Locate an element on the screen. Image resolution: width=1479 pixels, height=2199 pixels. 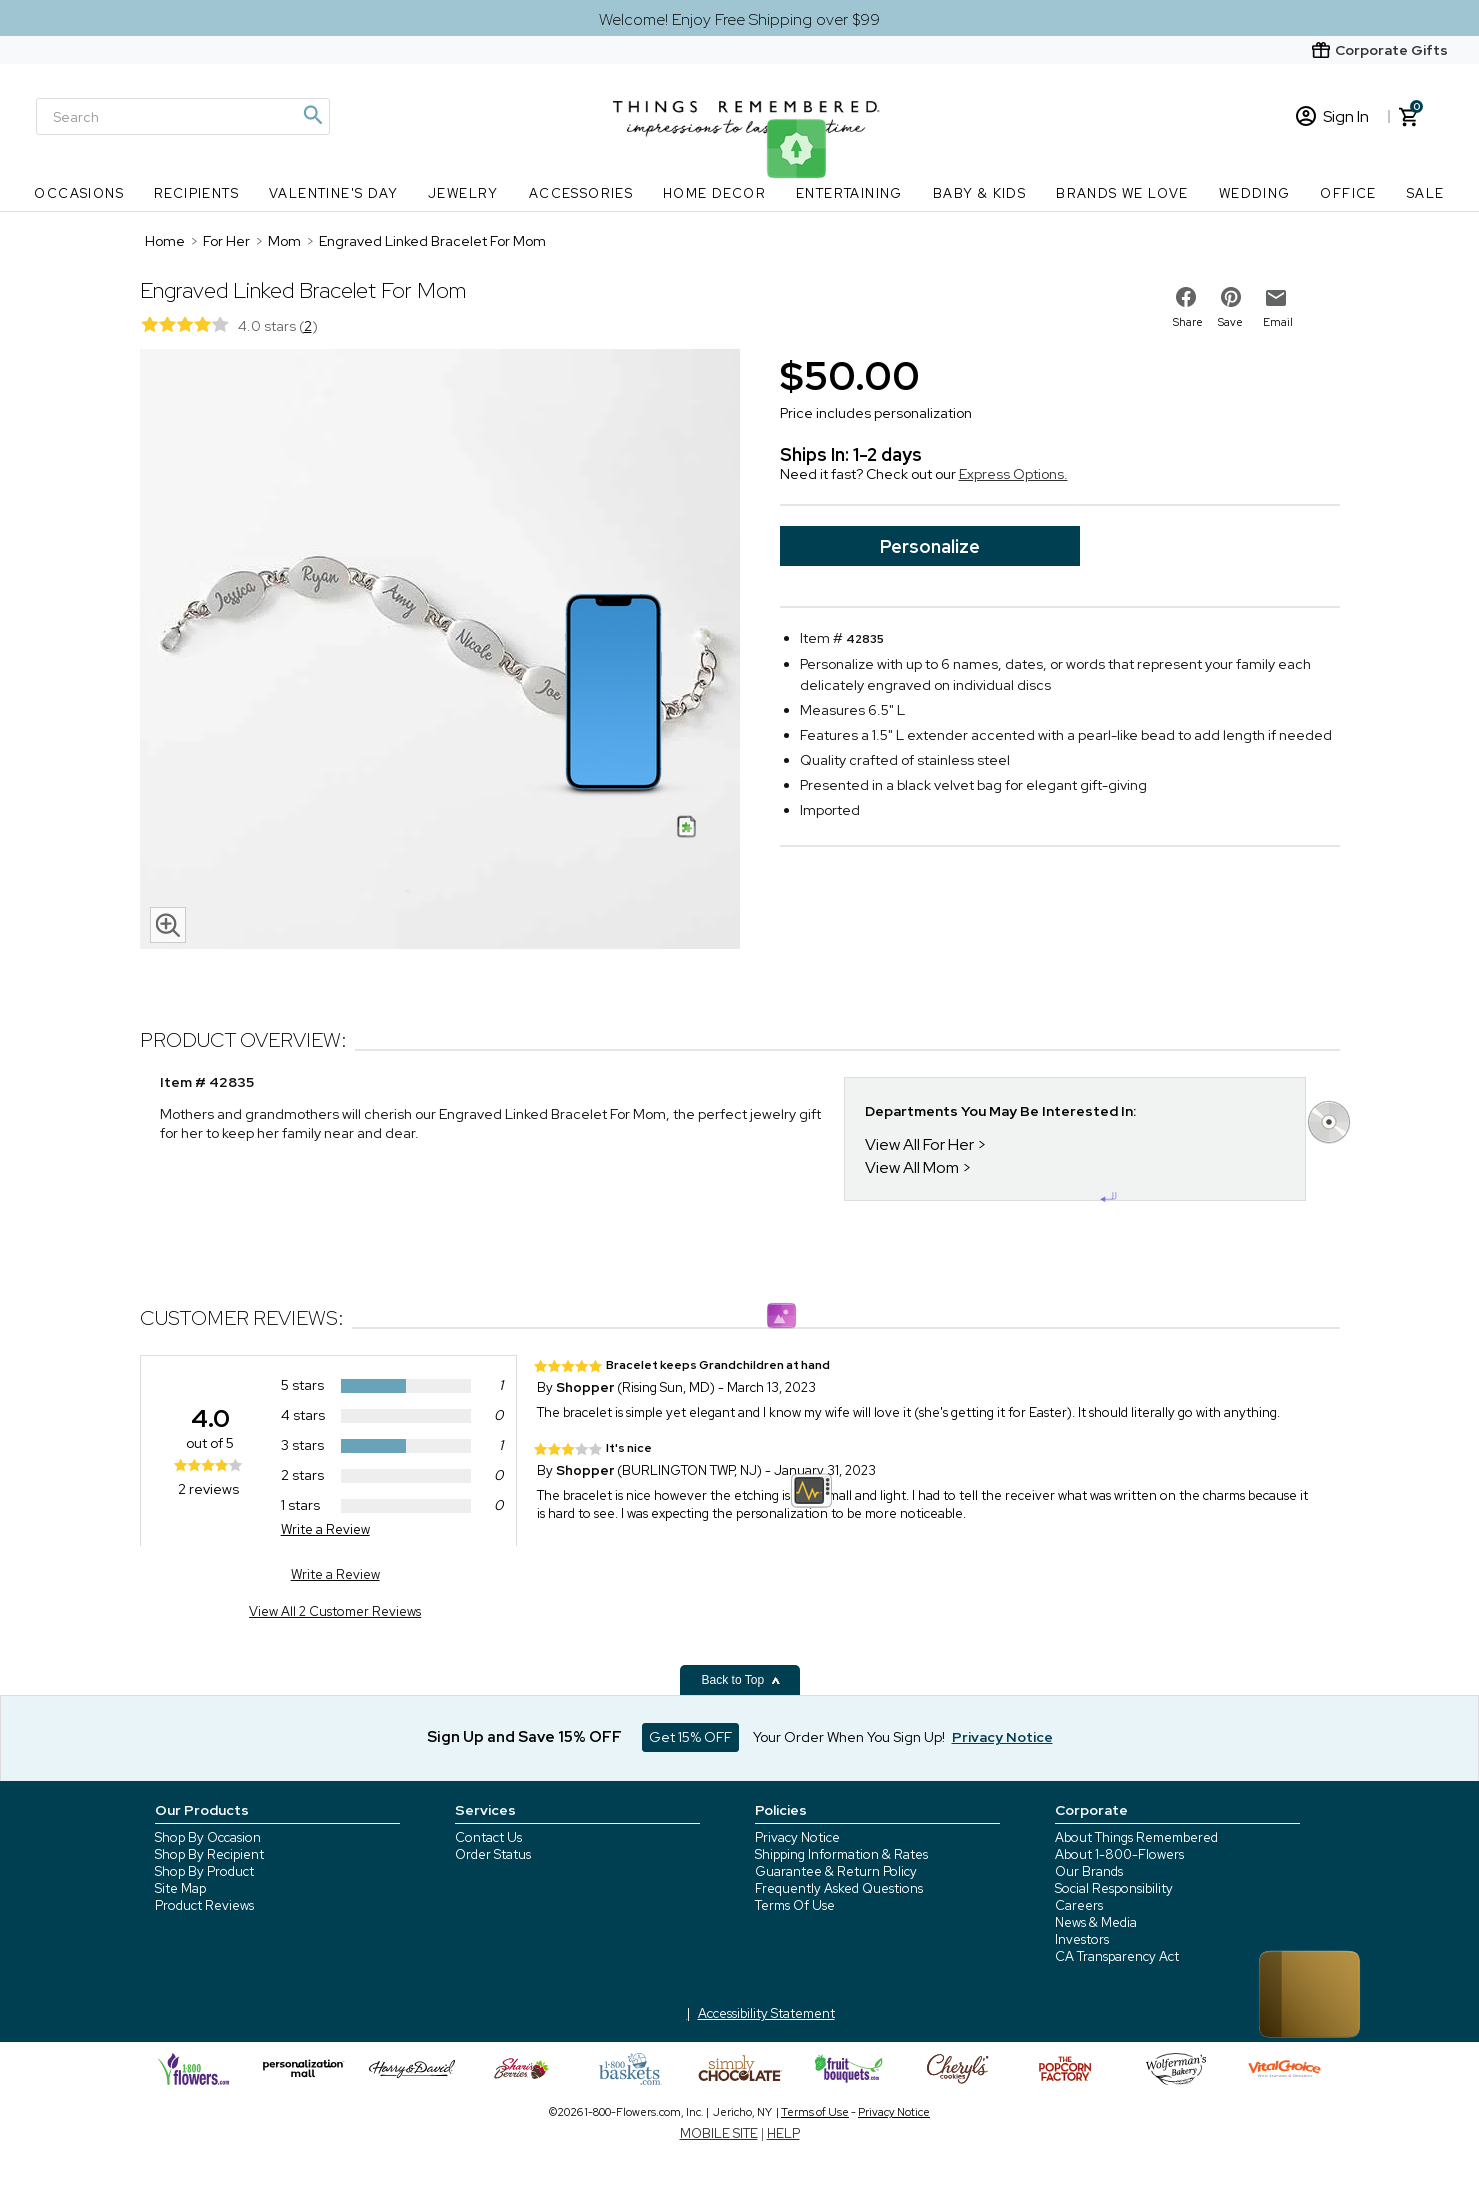
open system monitor application is located at coordinates (811, 1490).